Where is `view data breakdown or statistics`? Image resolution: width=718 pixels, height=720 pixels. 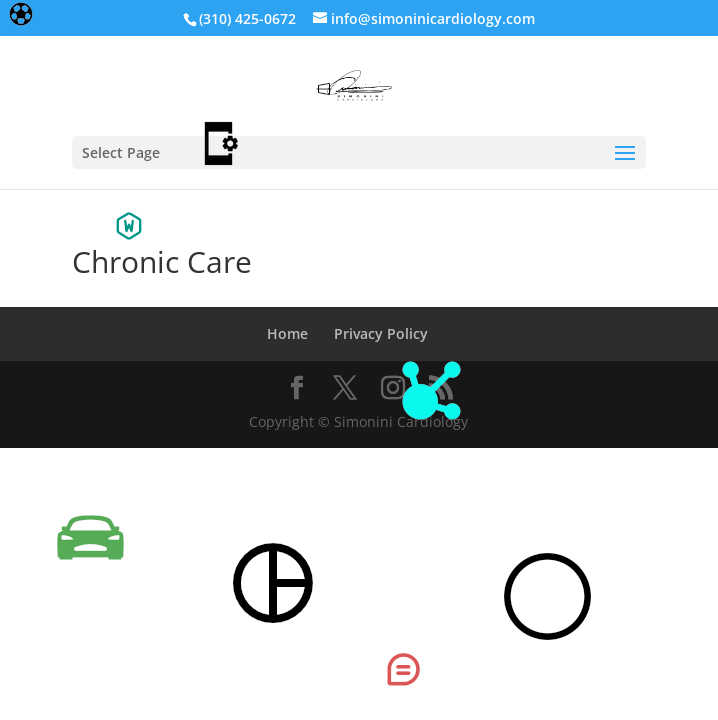 view data breakdown or statistics is located at coordinates (273, 583).